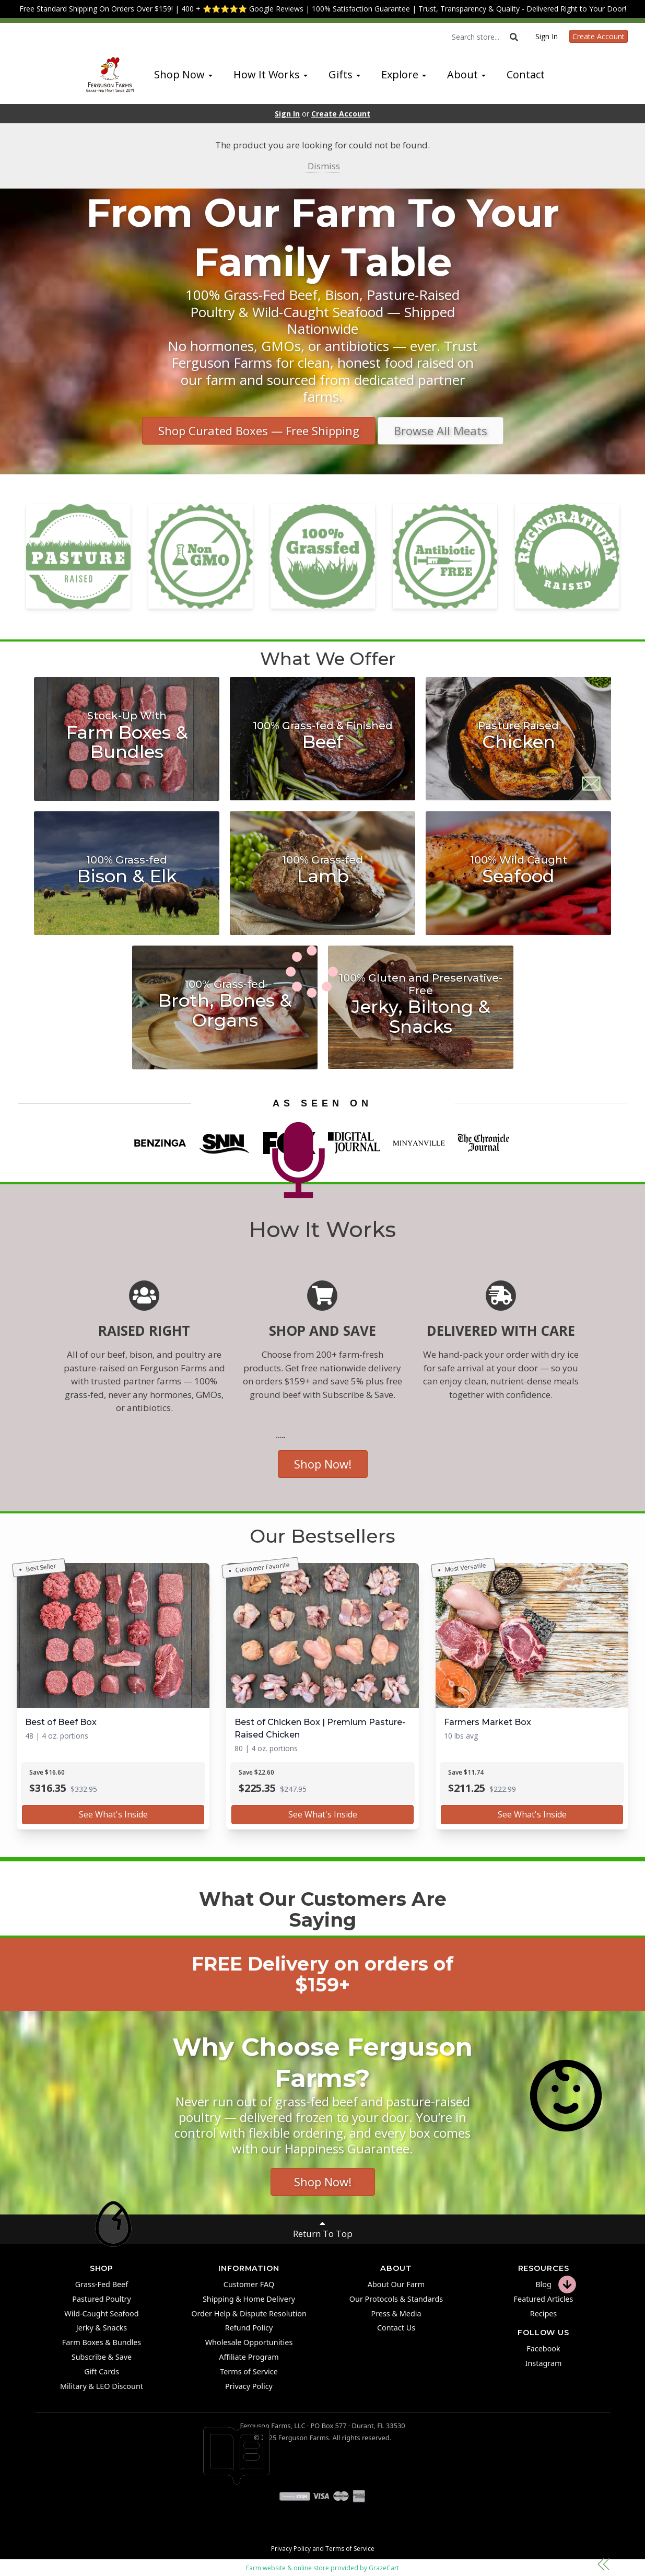 The height and width of the screenshot is (2576, 645). What do you see at coordinates (298, 1160) in the screenshot?
I see `tap to start voice input` at bounding box center [298, 1160].